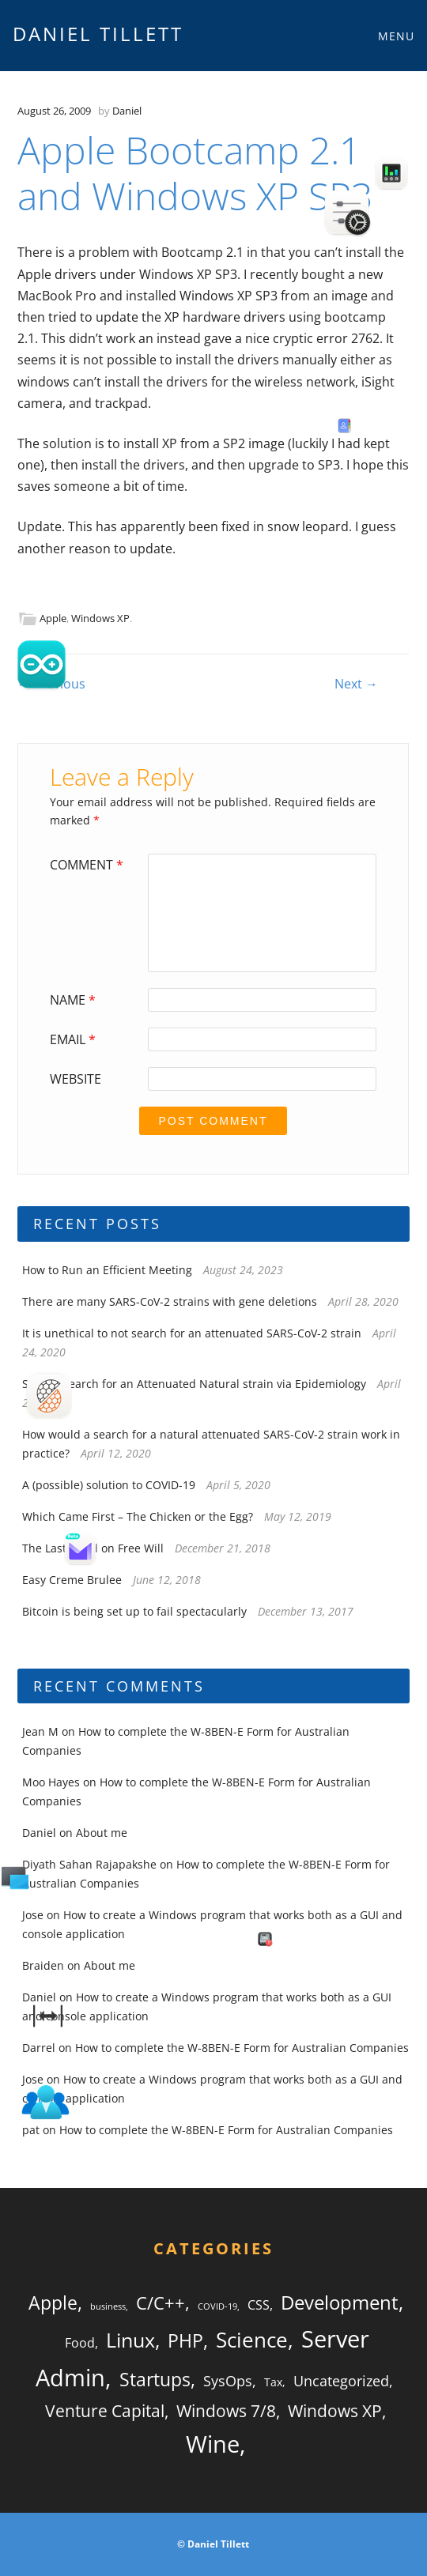 This screenshot has height=2576, width=427. I want to click on launch emulator application, so click(15, 1878).